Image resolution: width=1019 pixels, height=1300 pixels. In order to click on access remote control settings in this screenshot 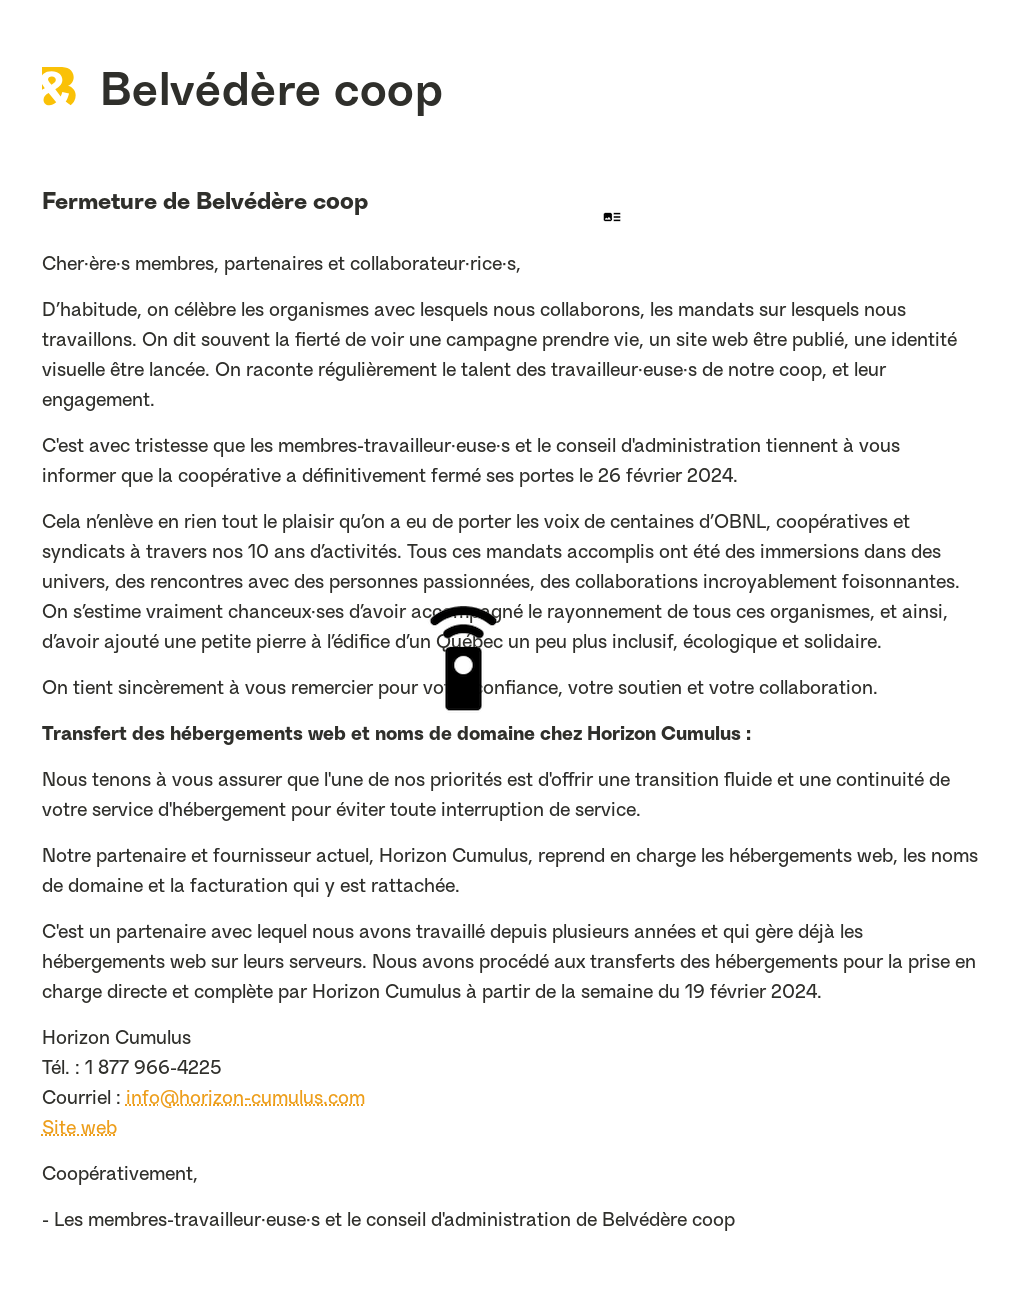, I will do `click(463, 660)`.